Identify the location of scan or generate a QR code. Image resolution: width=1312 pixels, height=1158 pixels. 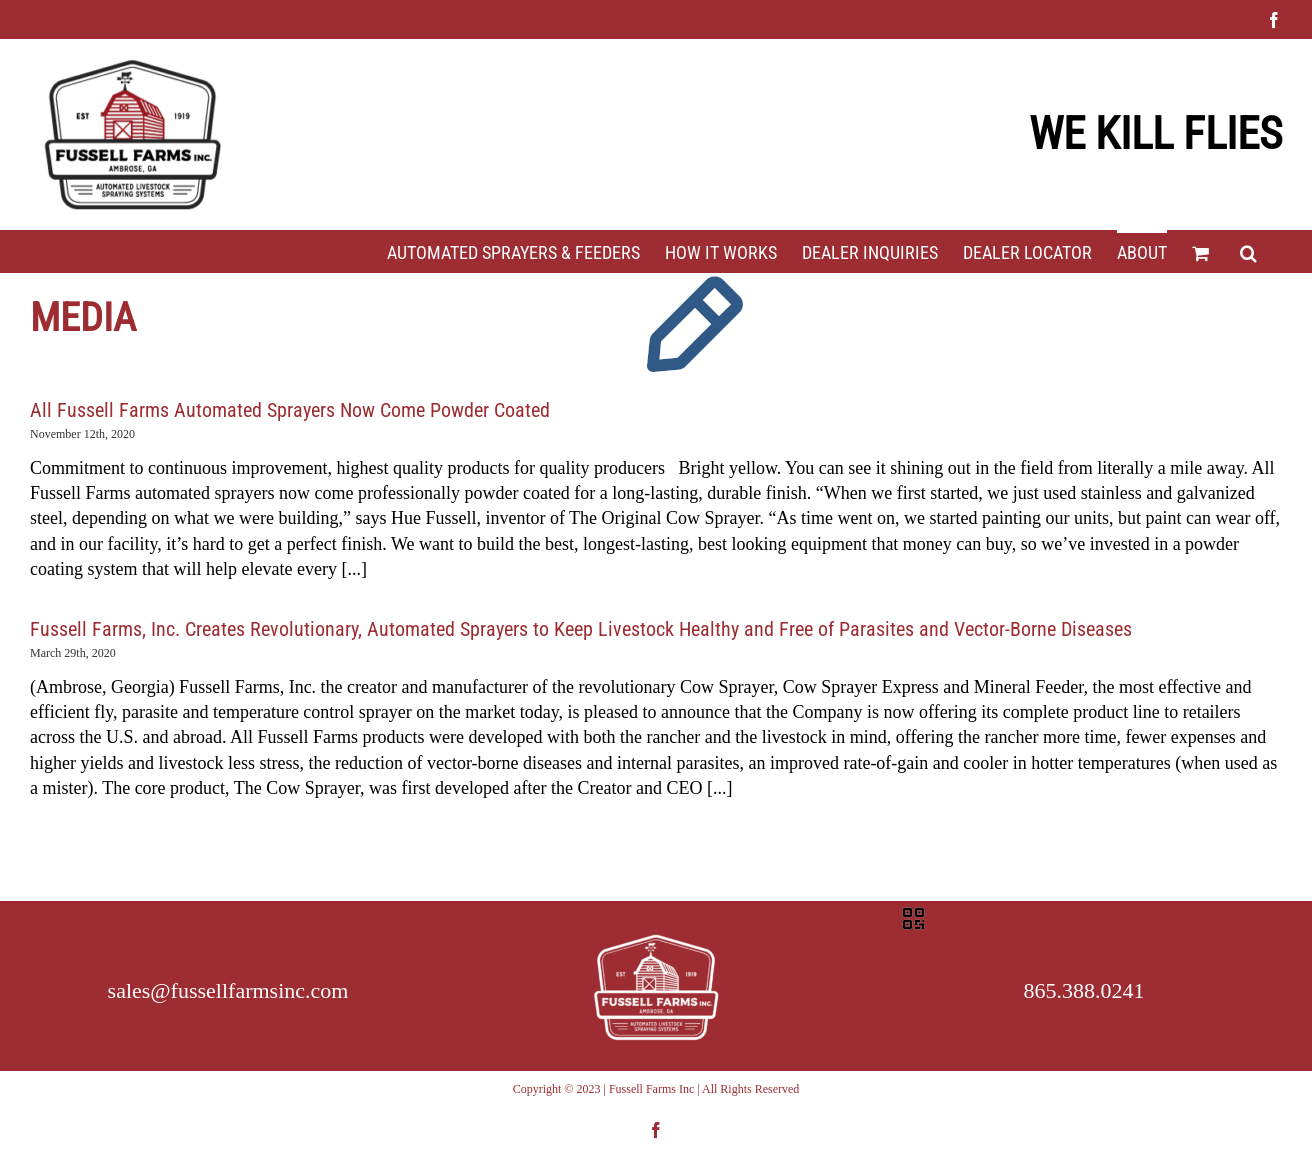
(913, 918).